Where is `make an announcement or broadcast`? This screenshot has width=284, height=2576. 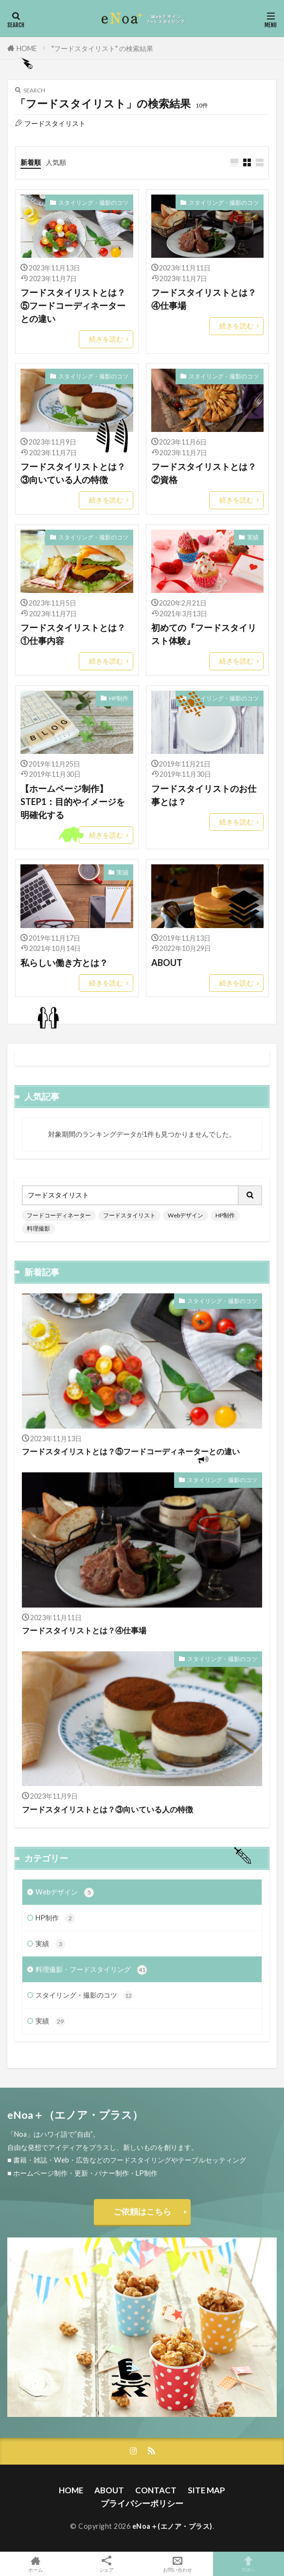 make an announcement or broadcast is located at coordinates (203, 1459).